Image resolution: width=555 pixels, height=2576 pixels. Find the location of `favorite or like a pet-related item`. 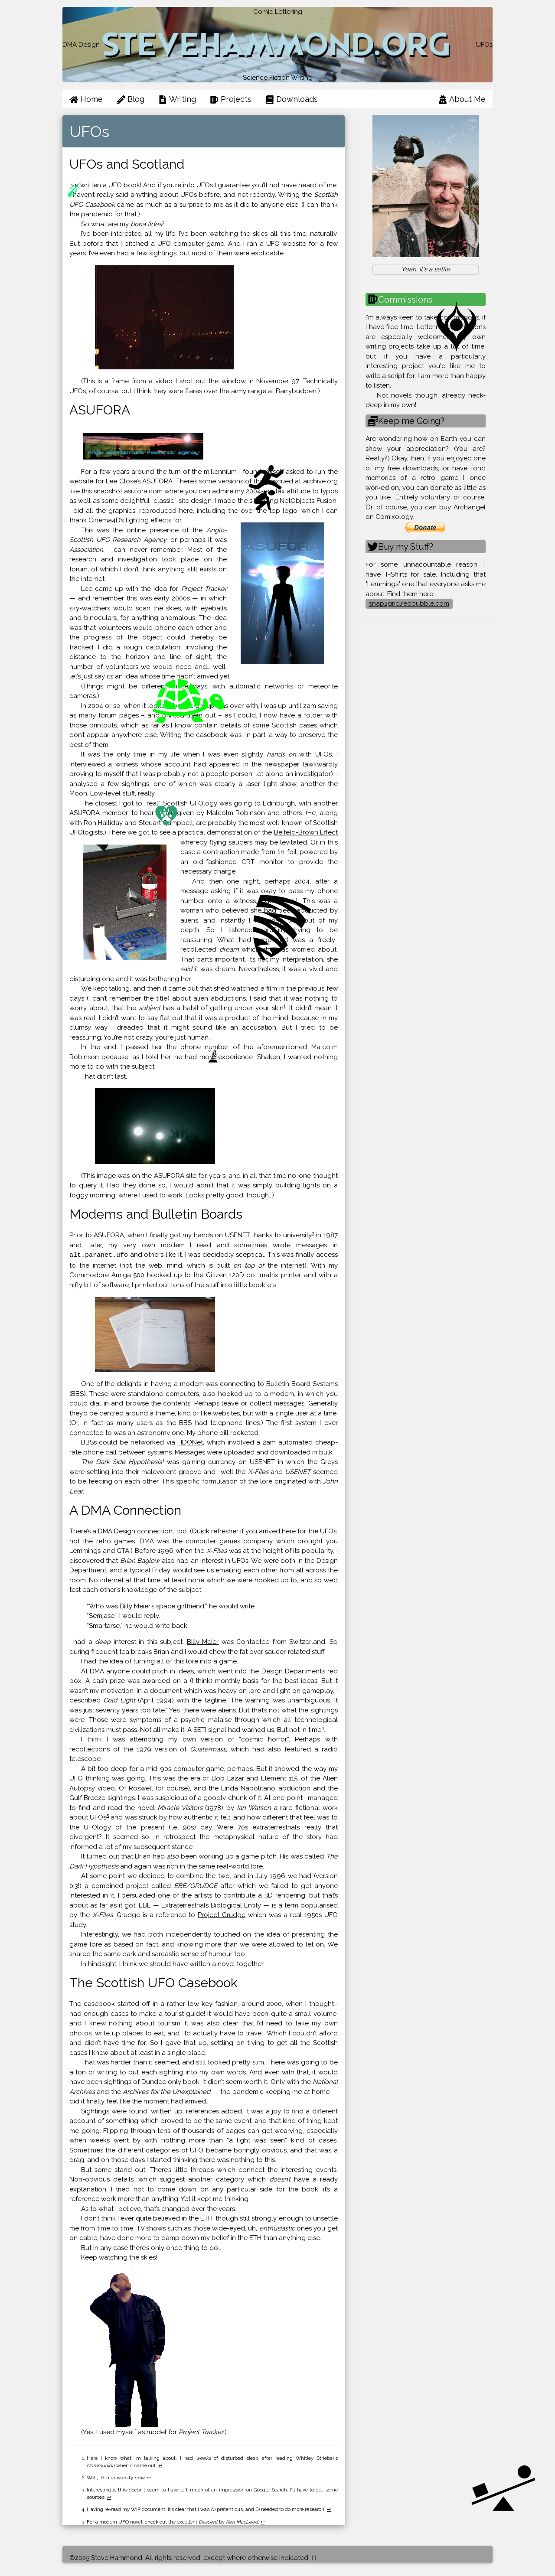

favorite or like a pet-related item is located at coordinates (166, 816).